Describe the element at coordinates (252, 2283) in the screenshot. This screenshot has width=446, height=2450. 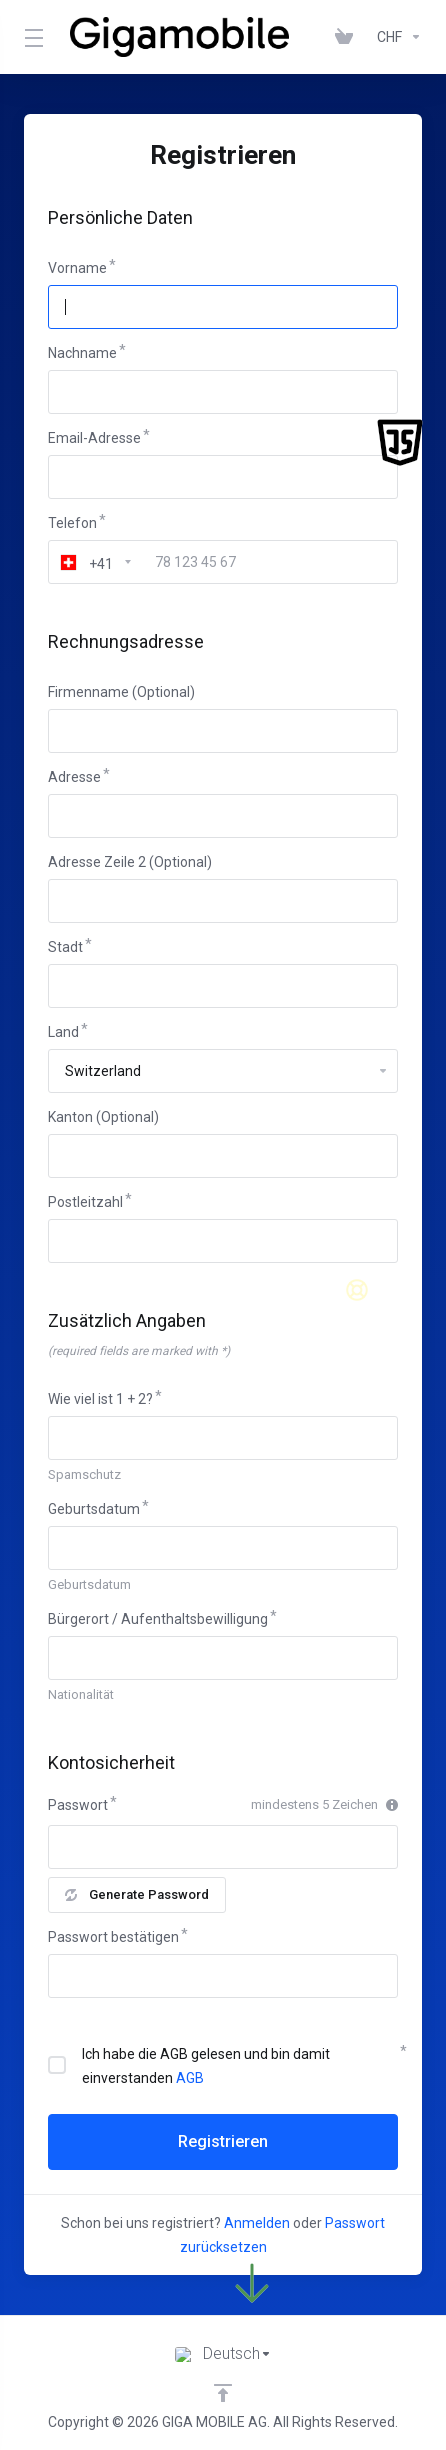
I see `scroll down or view more content` at that location.